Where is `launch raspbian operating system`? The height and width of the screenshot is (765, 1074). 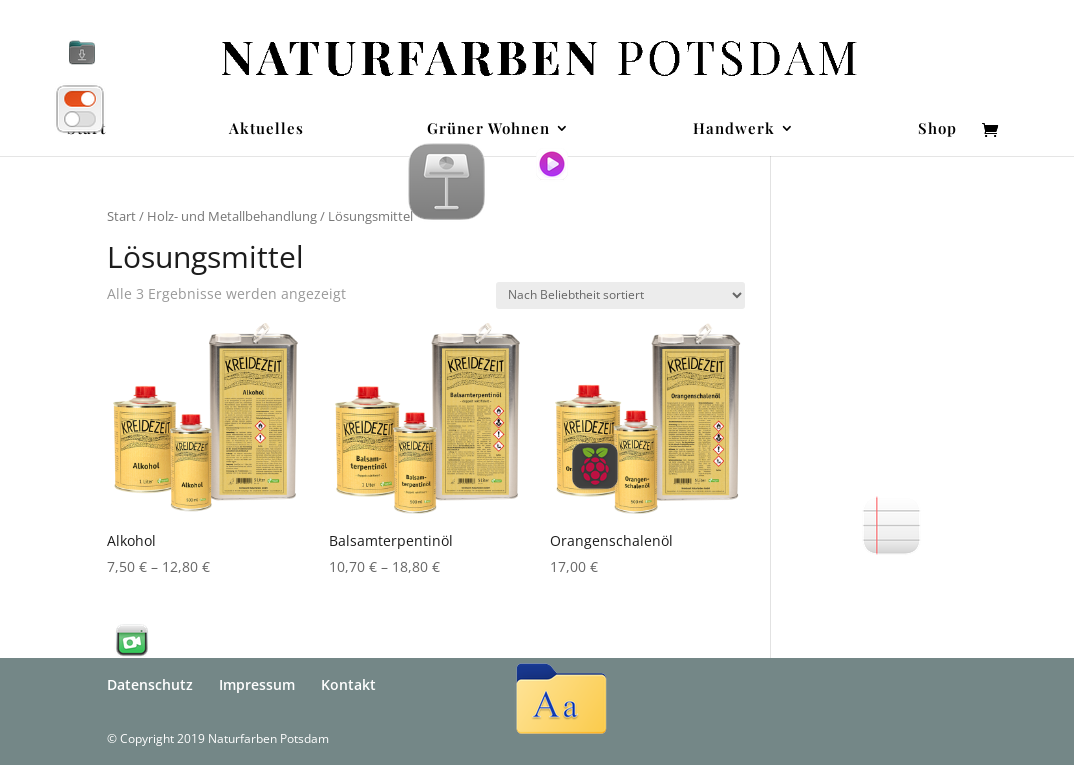
launch raspbian operating system is located at coordinates (595, 466).